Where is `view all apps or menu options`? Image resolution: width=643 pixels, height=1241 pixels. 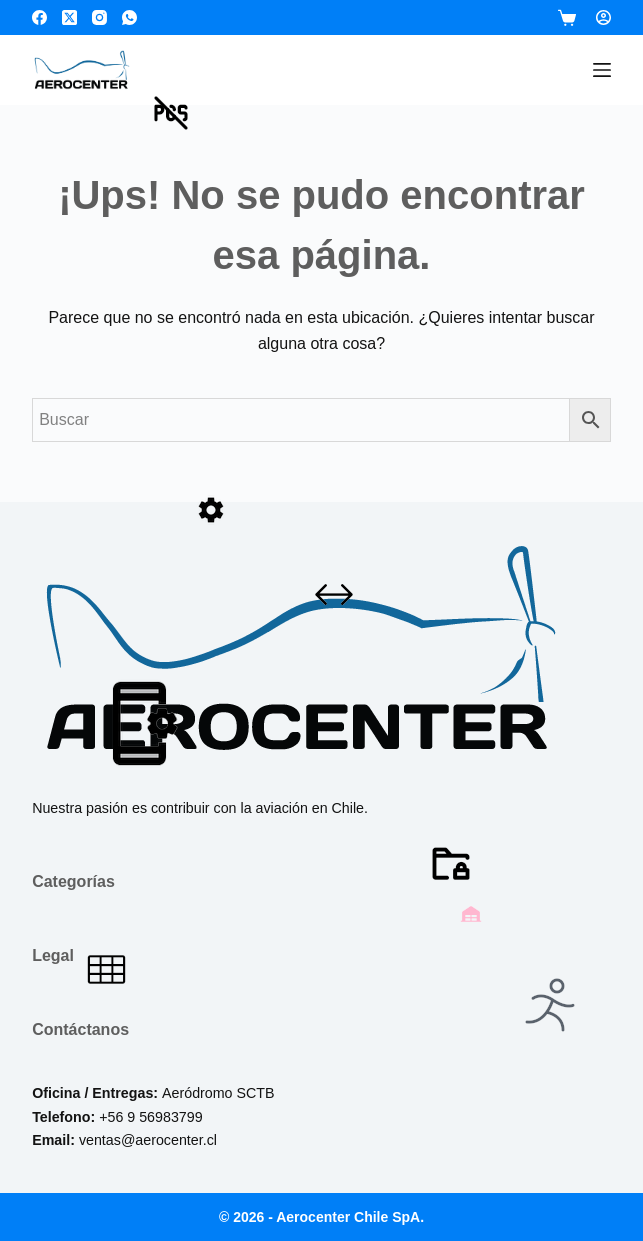 view all apps or menu options is located at coordinates (106, 969).